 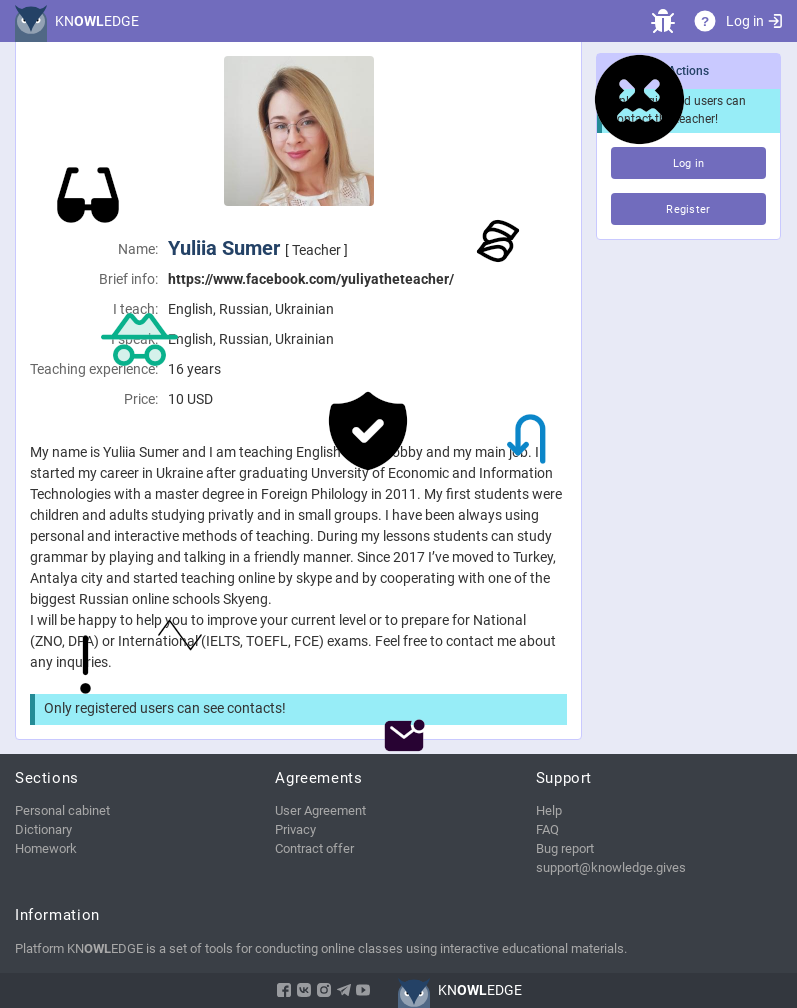 What do you see at coordinates (88, 195) in the screenshot?
I see `toggle sun protection or outdoor mode` at bounding box center [88, 195].